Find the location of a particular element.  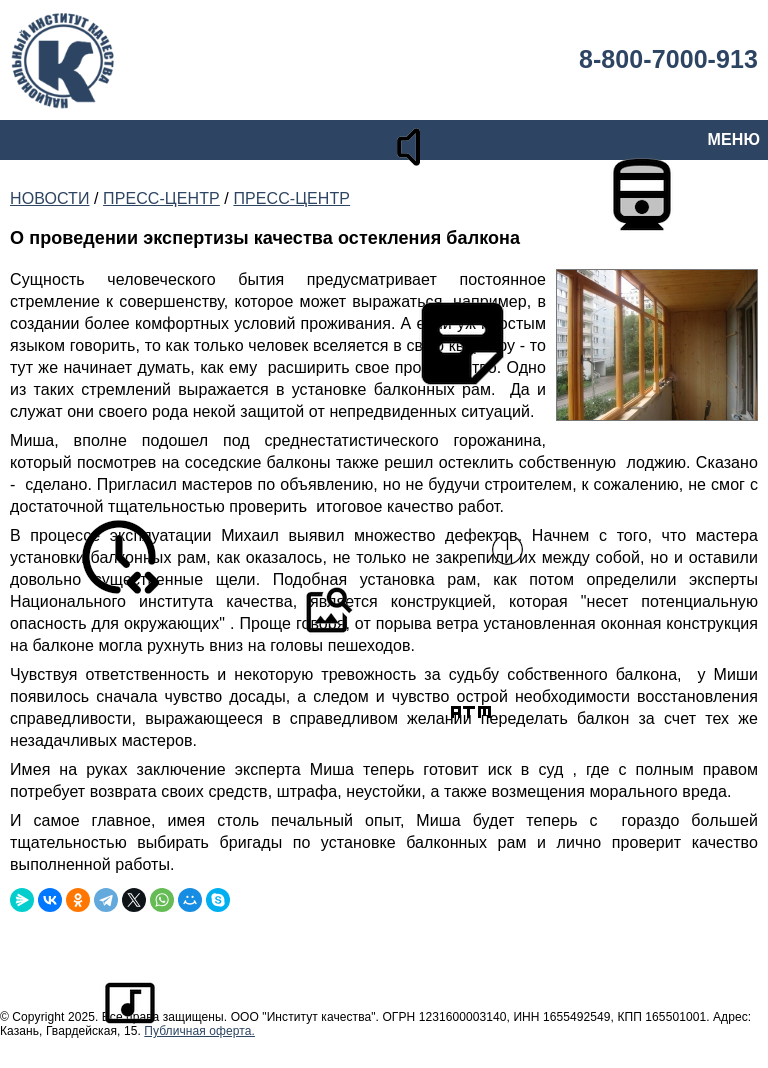

find nearby ATM locations is located at coordinates (471, 712).